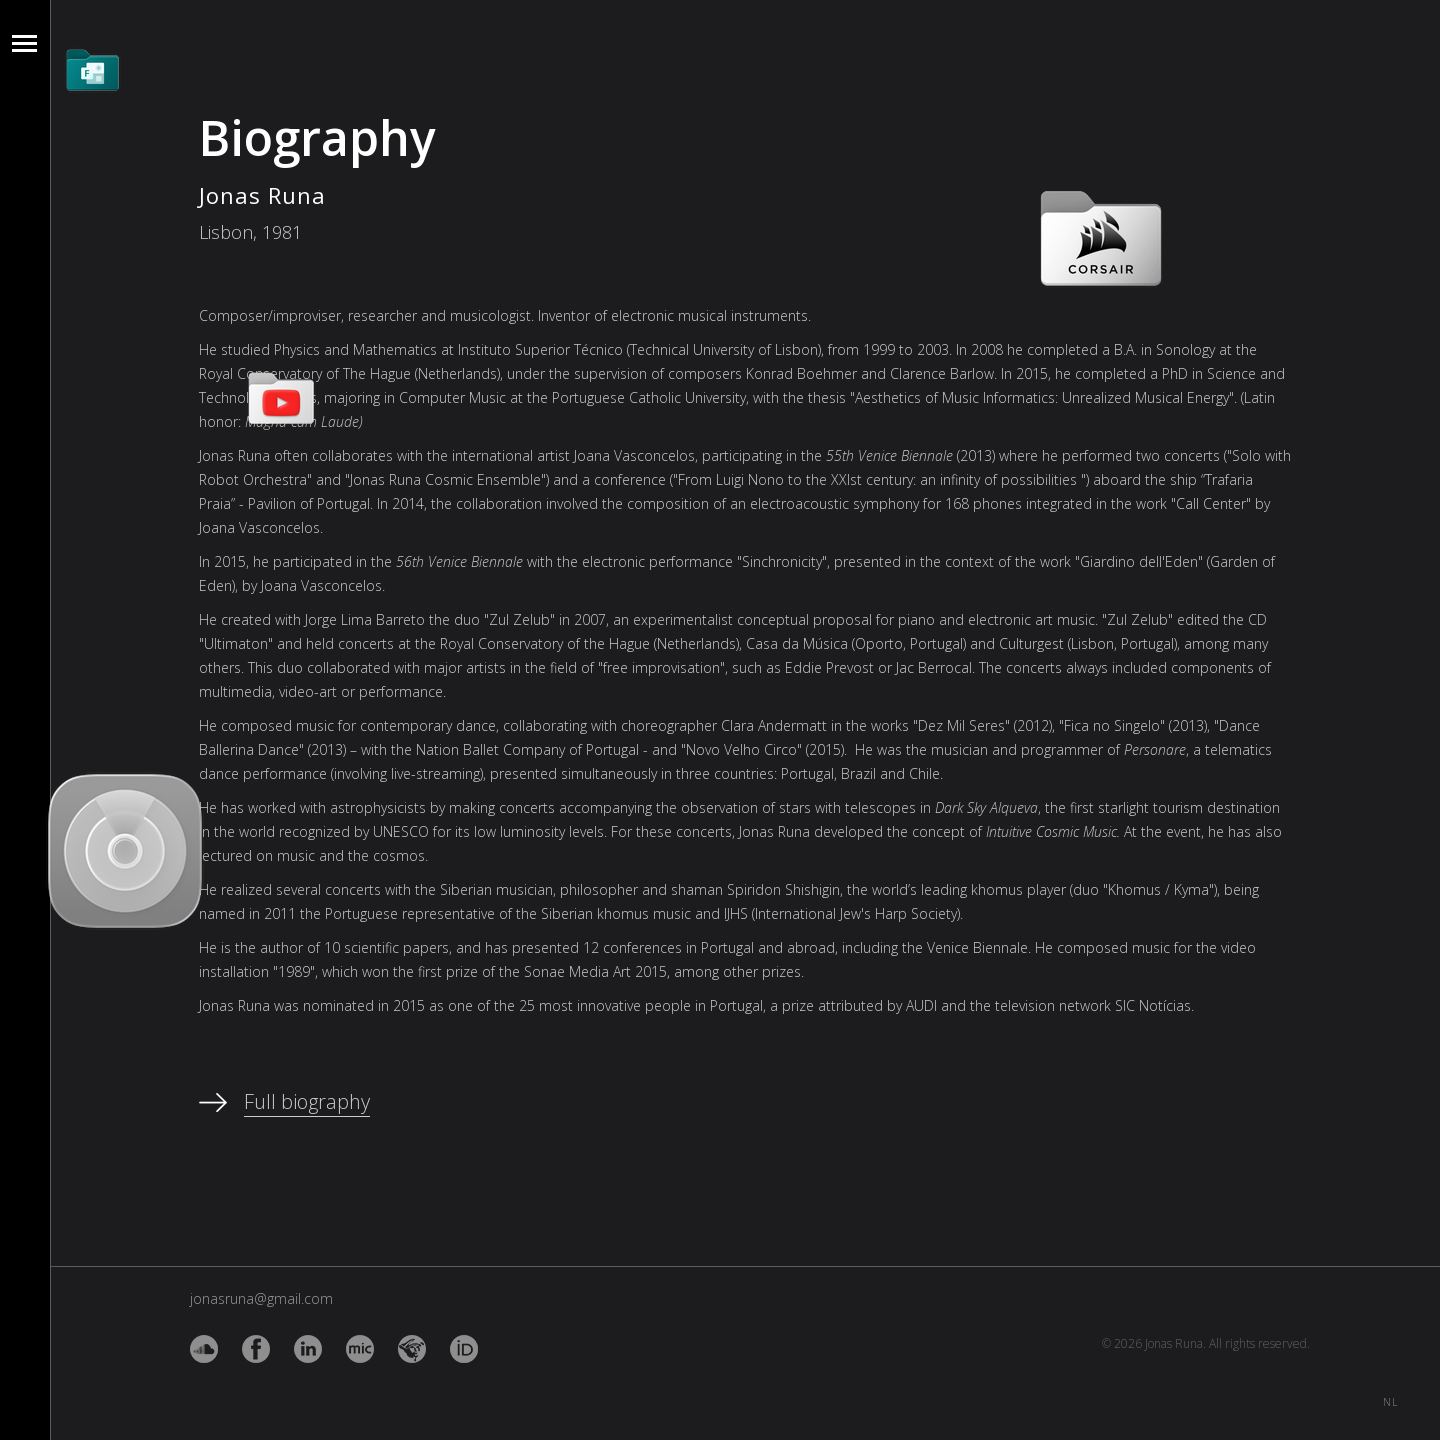  I want to click on open folder containing Microsoft Forms files, so click(92, 71).